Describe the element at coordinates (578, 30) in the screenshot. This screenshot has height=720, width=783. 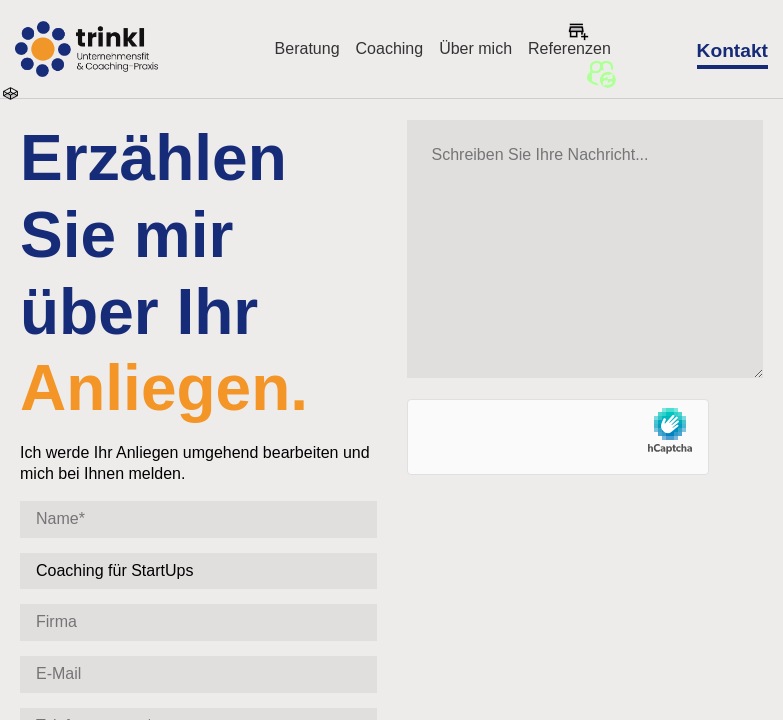
I see `add a new business location` at that location.